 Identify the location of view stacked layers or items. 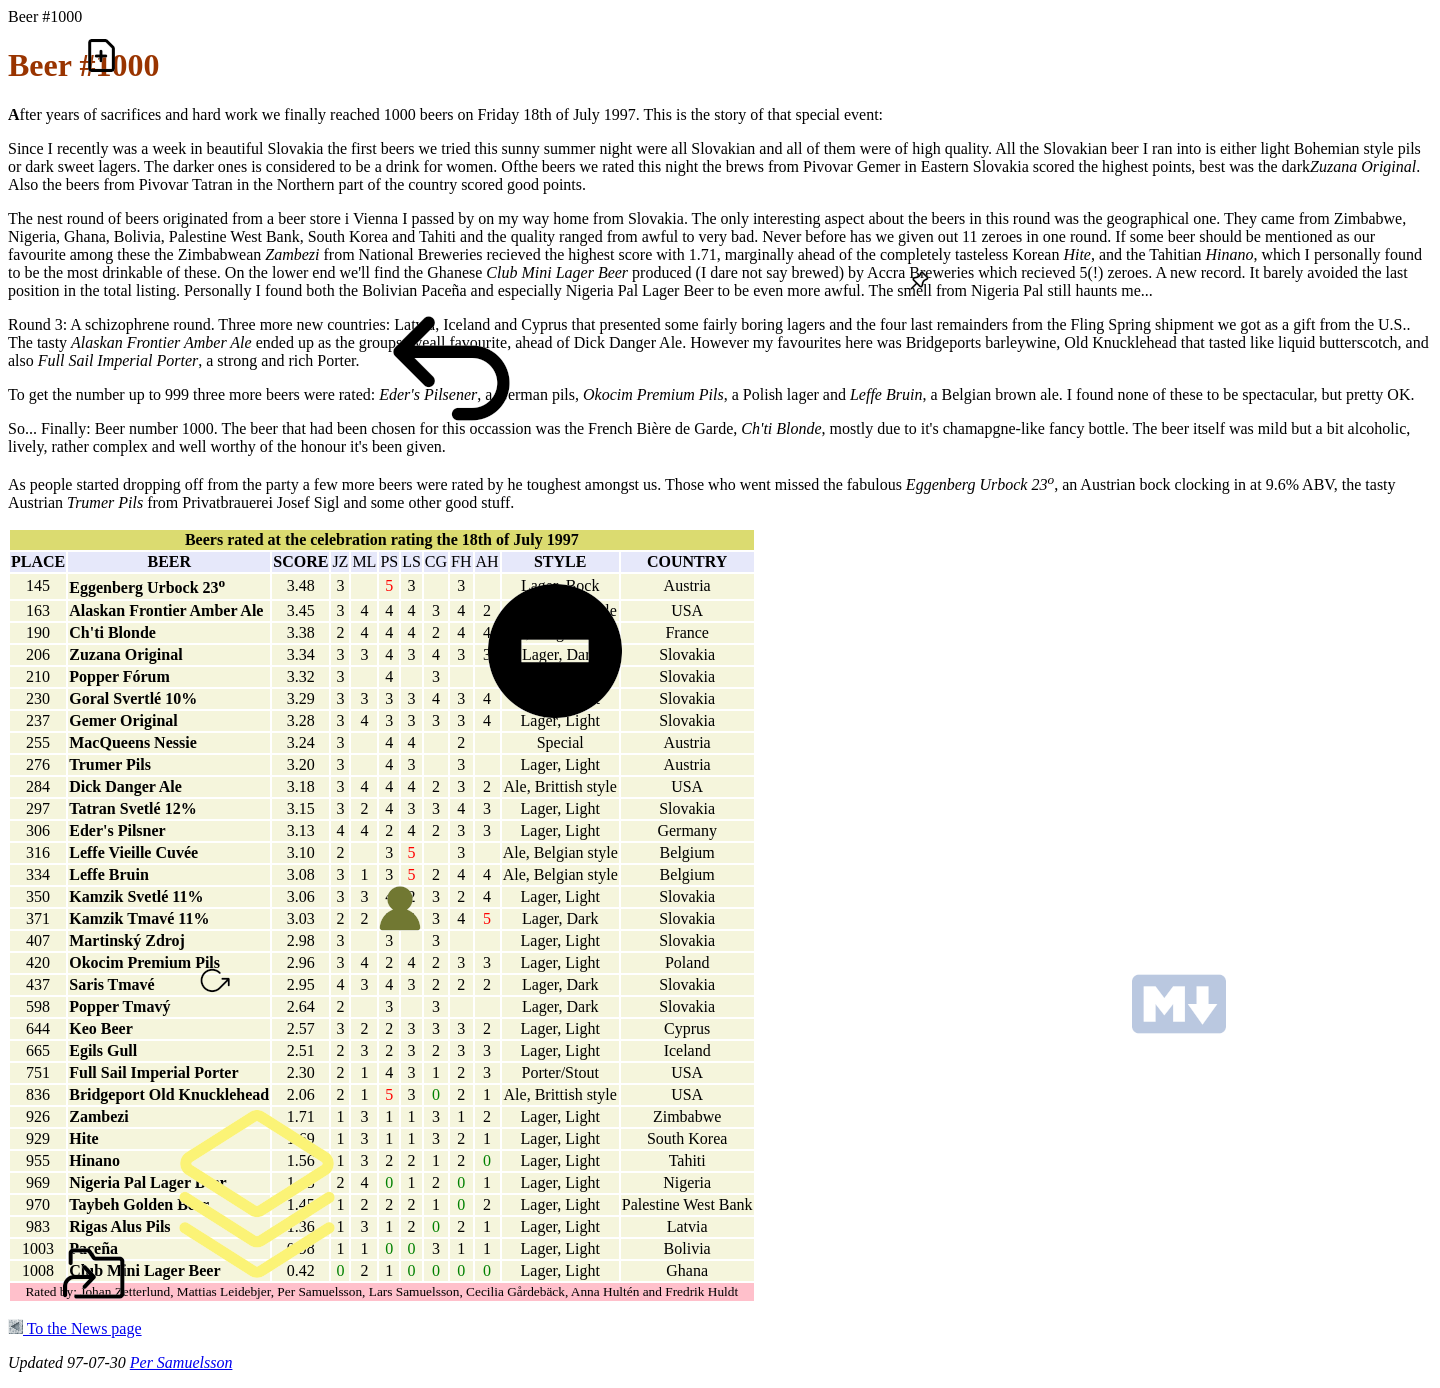
(257, 1192).